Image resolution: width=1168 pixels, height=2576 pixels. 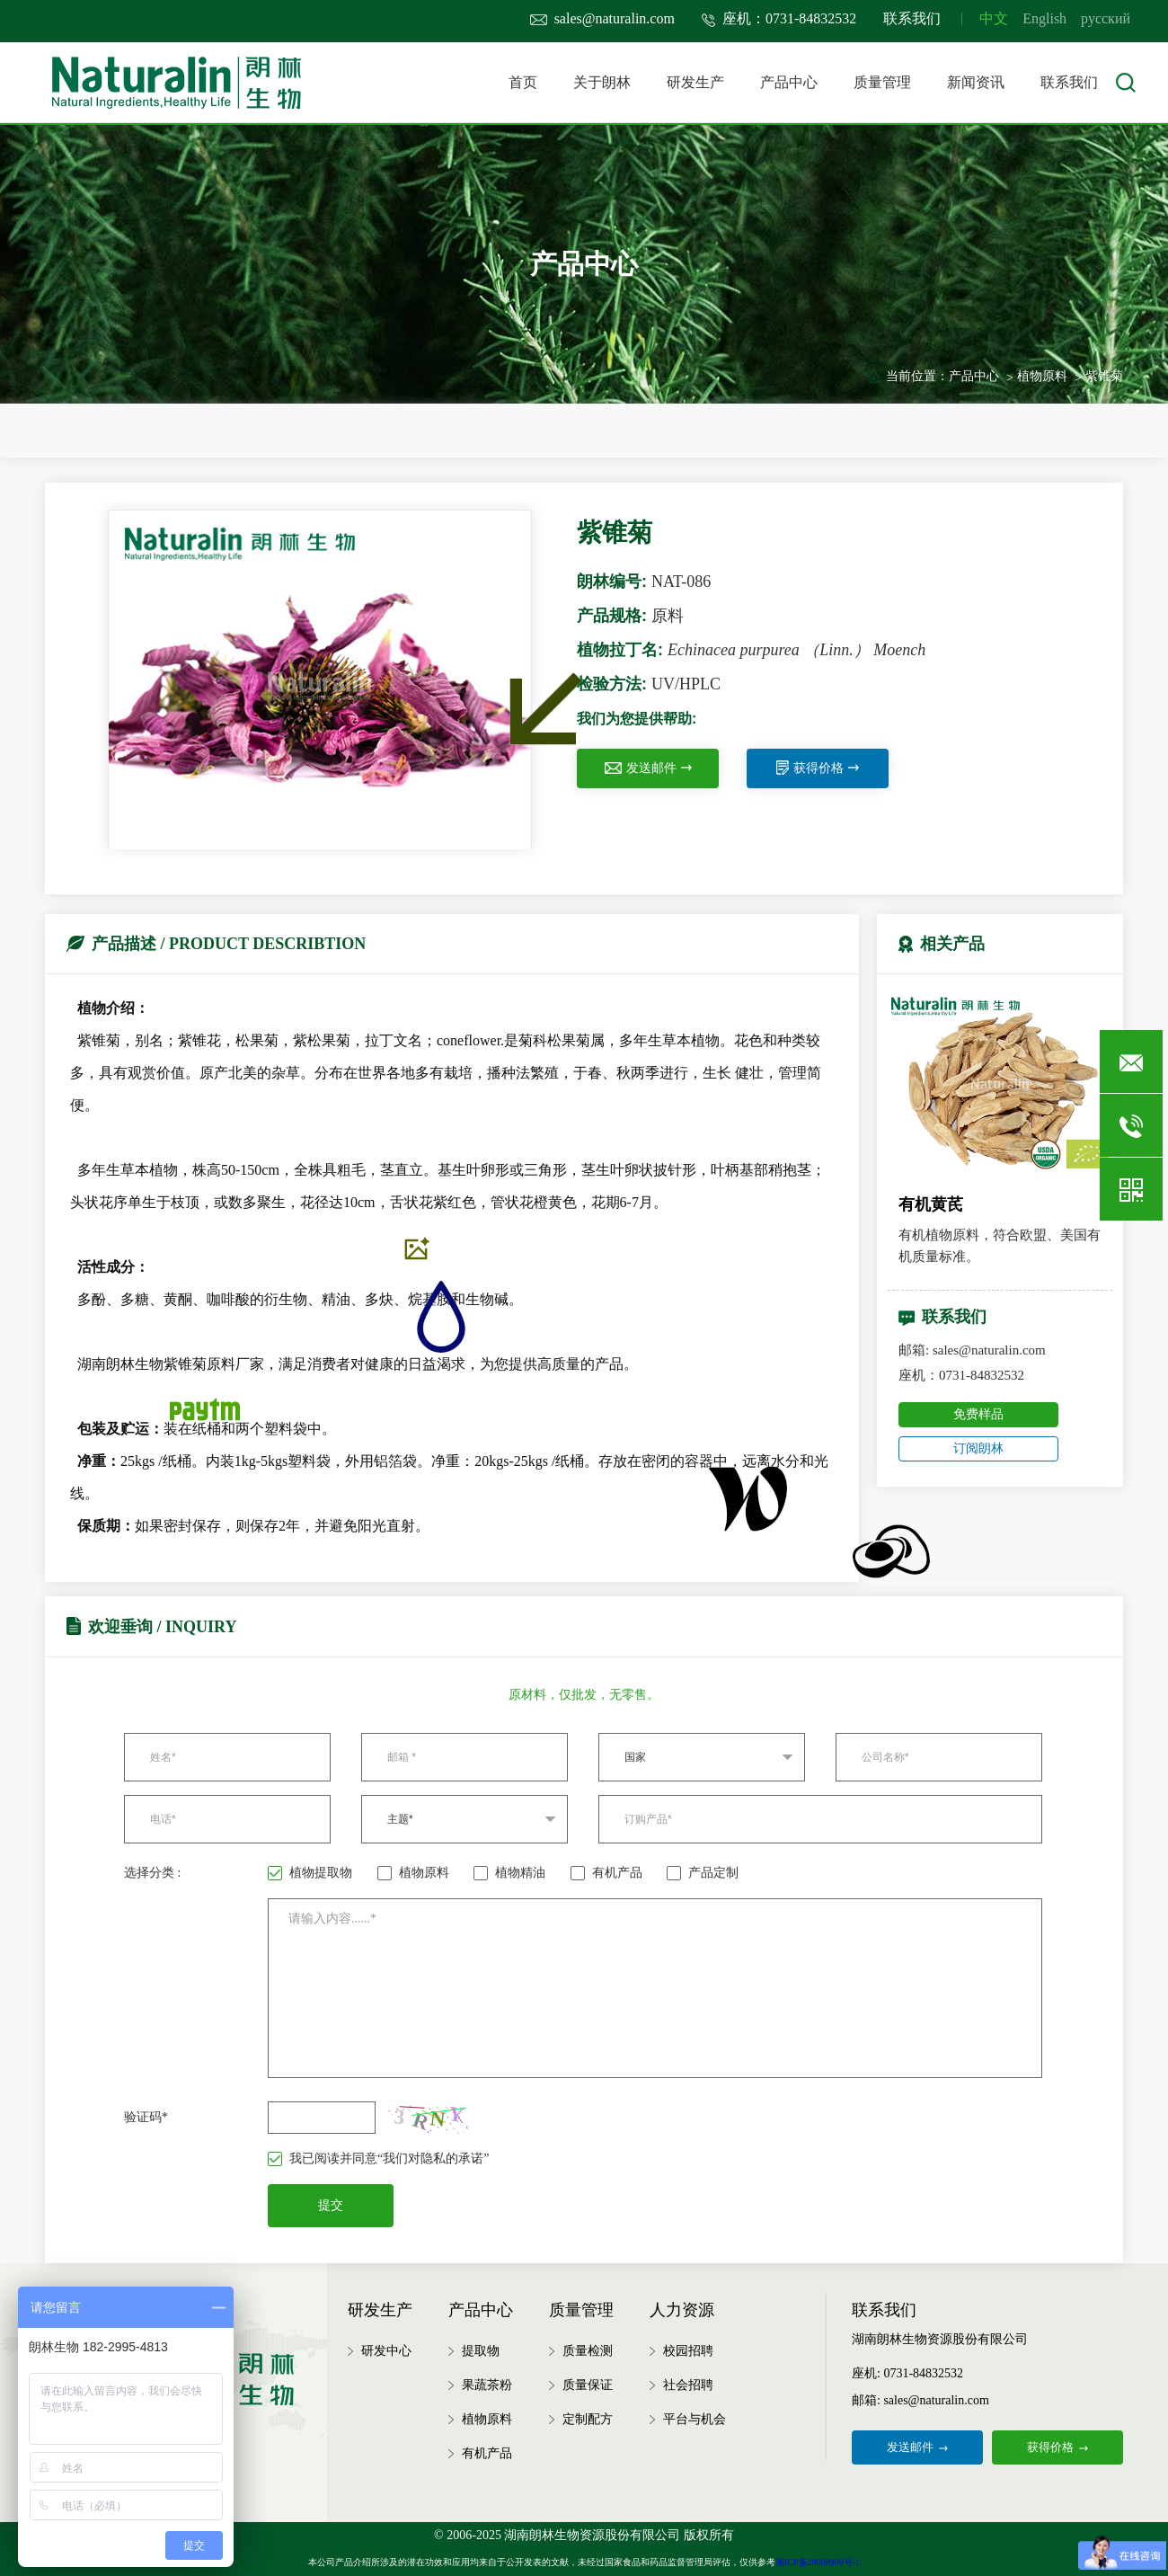 What do you see at coordinates (416, 1249) in the screenshot?
I see `generate or enhance an image using AI` at bounding box center [416, 1249].